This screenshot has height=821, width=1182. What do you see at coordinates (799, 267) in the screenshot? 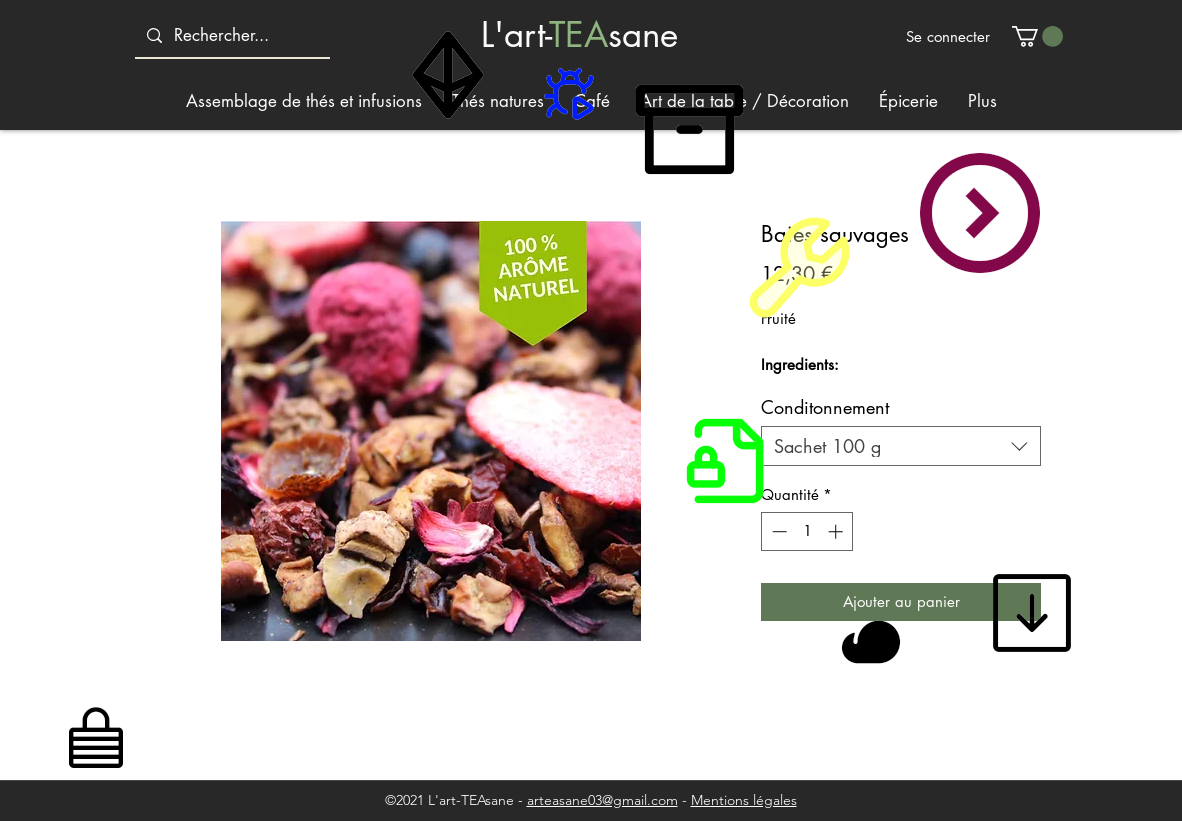
I see `access settings or configuration options` at bounding box center [799, 267].